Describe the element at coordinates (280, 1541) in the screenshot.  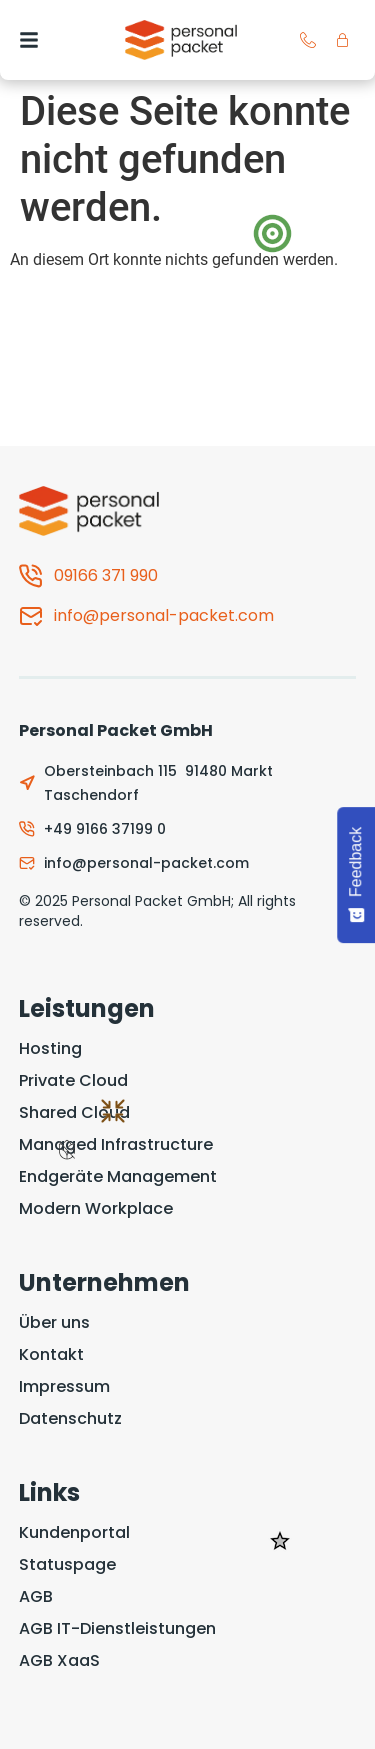
I see `add item to favorites` at that location.